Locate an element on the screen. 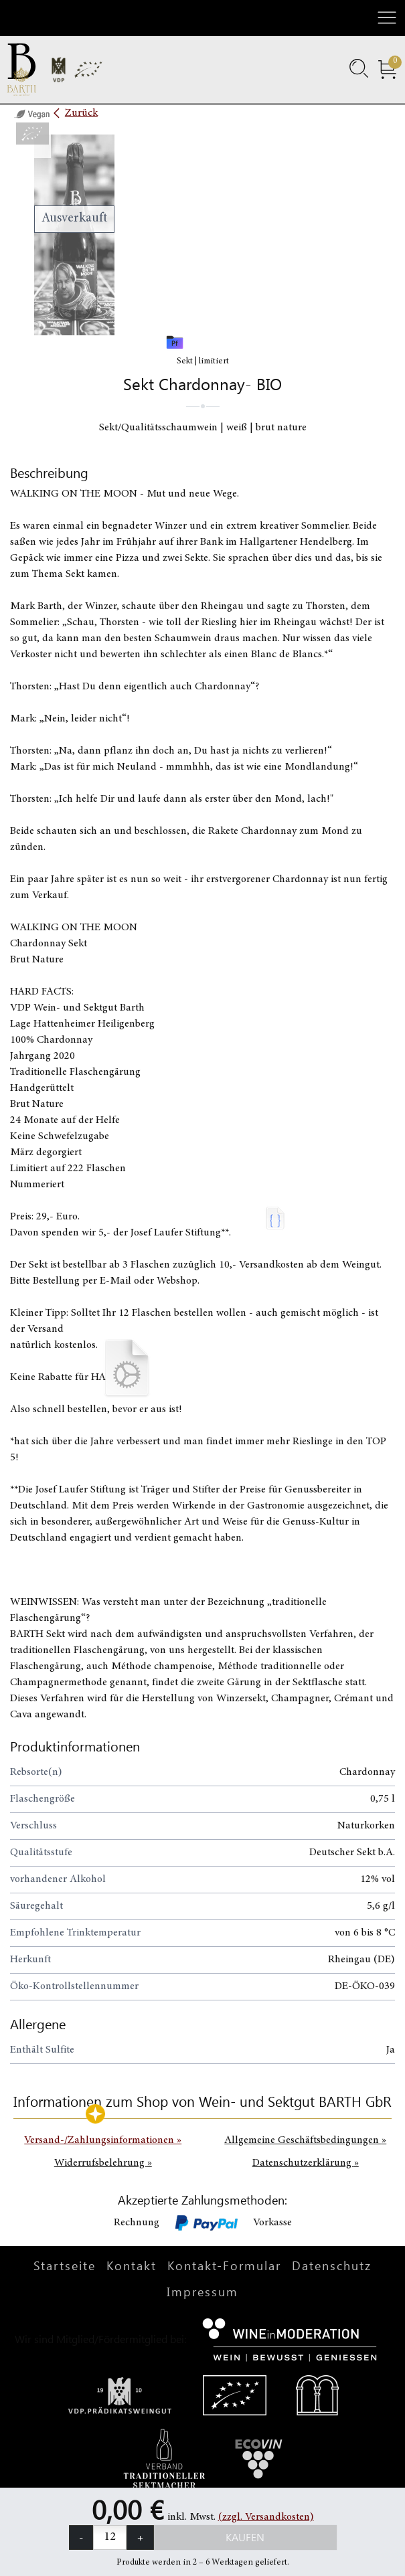 This screenshot has width=405, height=2576. open Adobe Portfolio project folder is located at coordinates (175, 343).